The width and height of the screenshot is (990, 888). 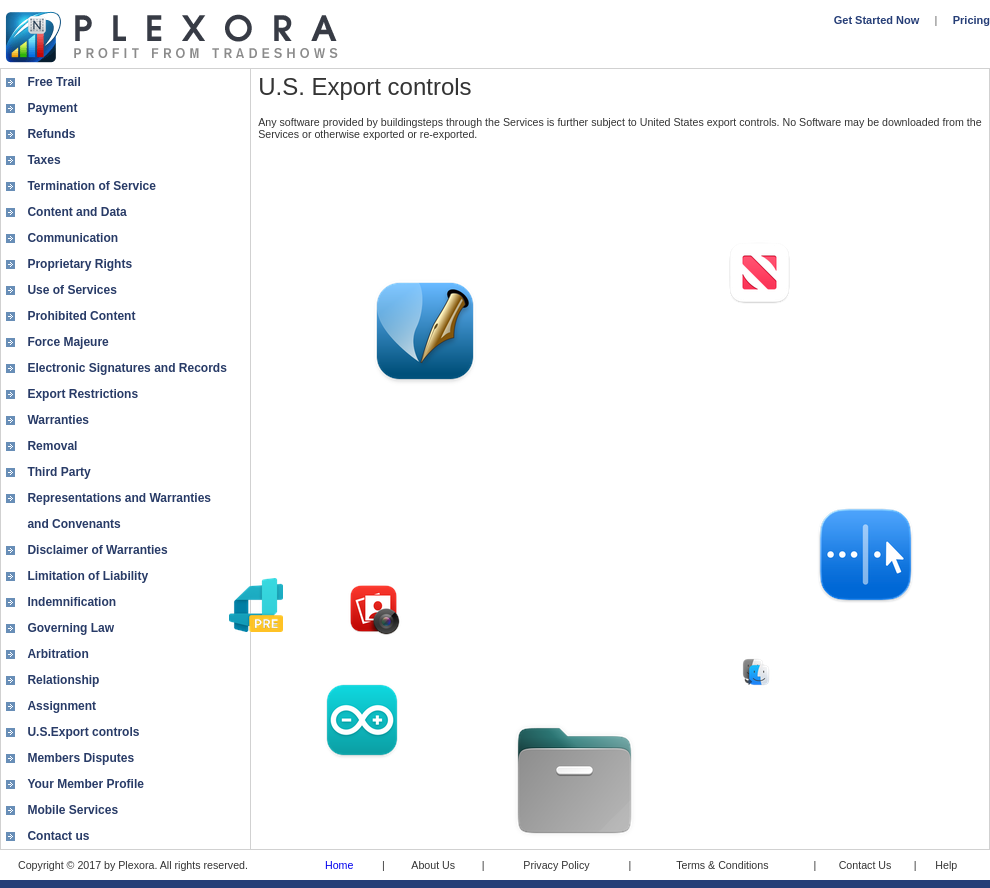 What do you see at coordinates (256, 605) in the screenshot?
I see `open visual blend preview application` at bounding box center [256, 605].